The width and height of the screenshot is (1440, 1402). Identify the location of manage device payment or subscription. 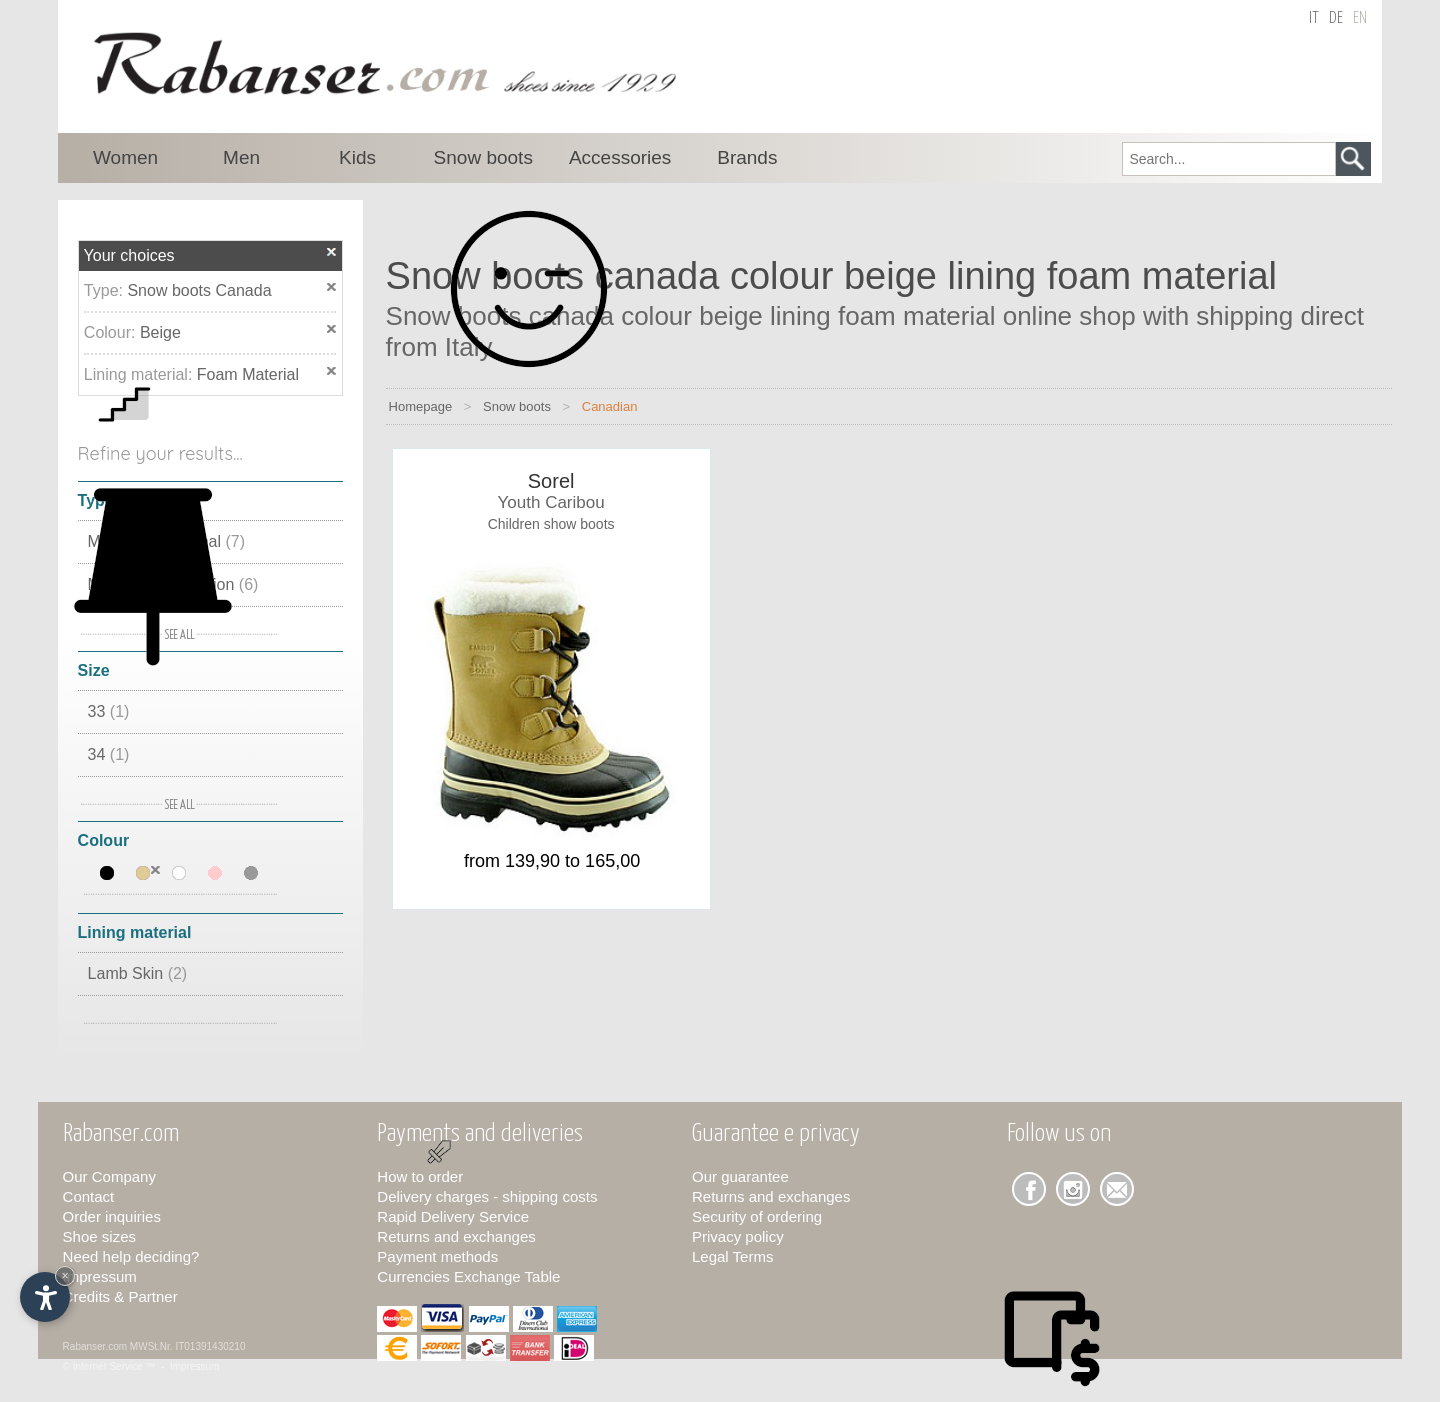
(1052, 1334).